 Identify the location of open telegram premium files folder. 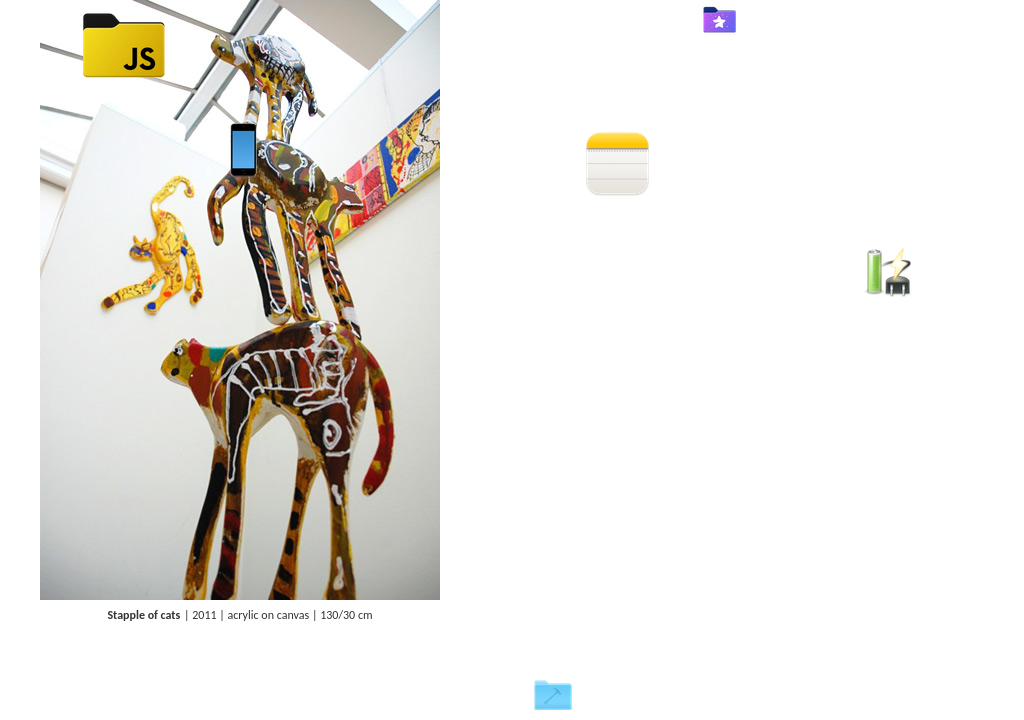
(719, 20).